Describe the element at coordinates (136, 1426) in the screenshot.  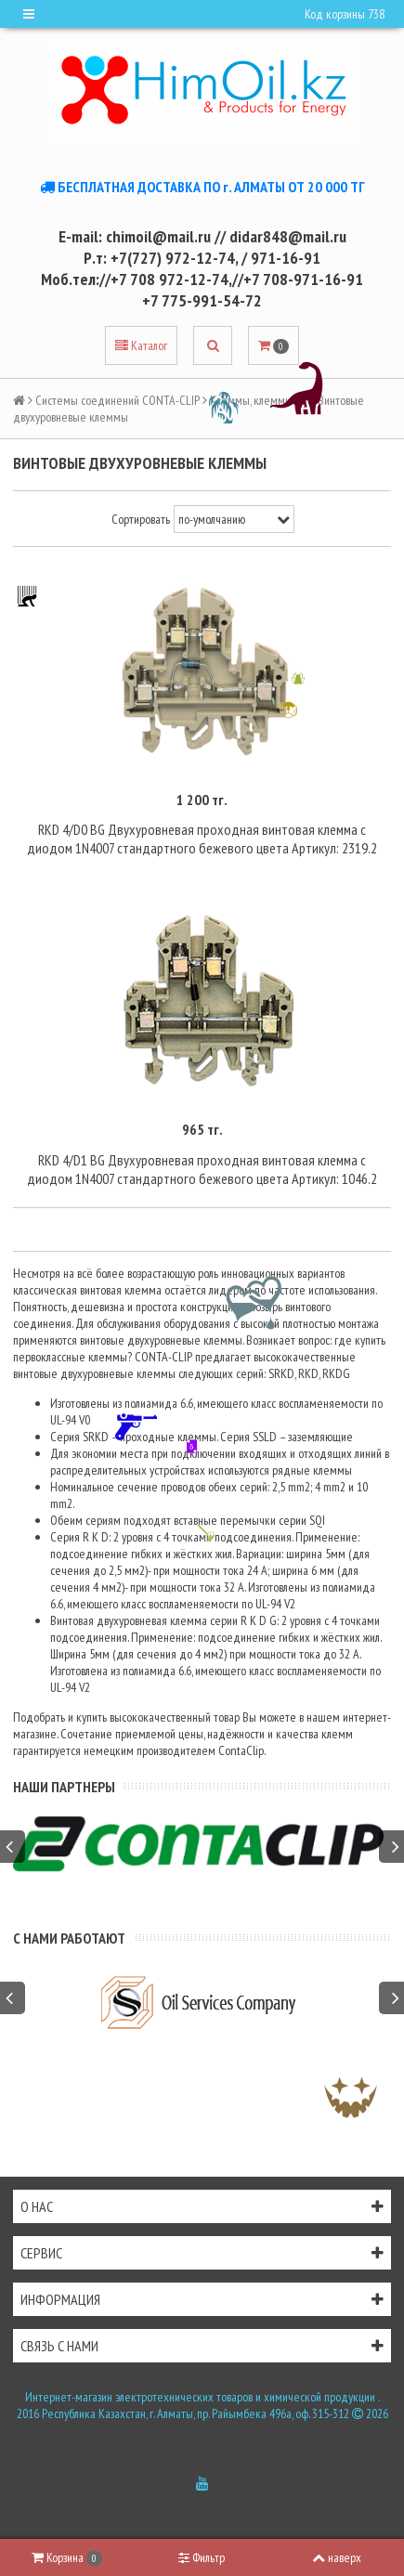
I see `access weapons or firearms inventory` at that location.